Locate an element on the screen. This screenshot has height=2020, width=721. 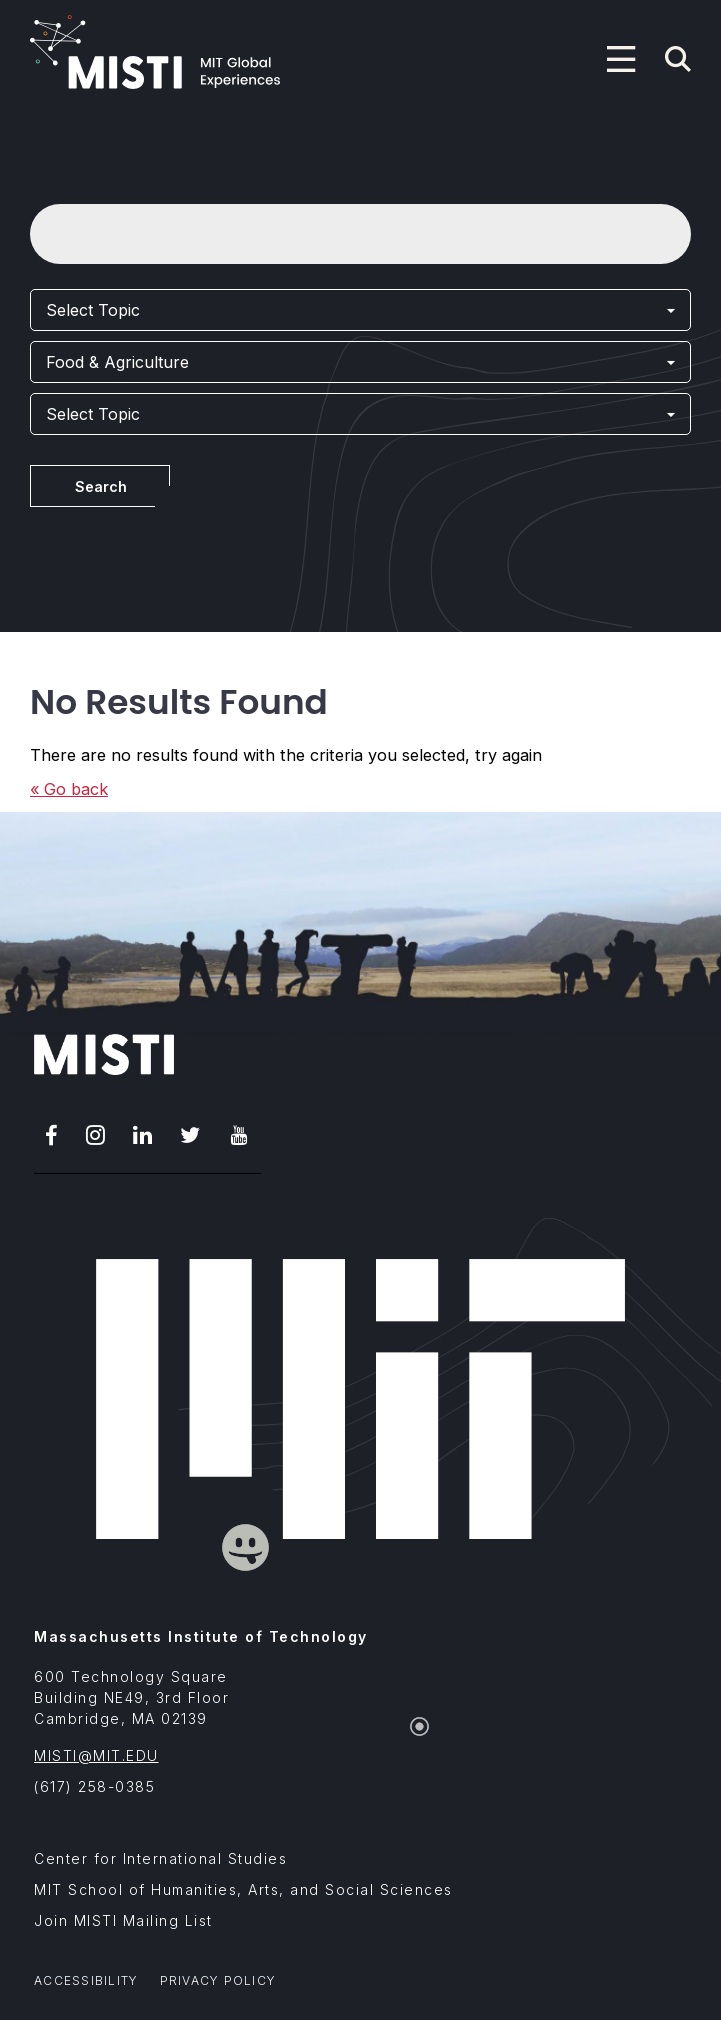
indicates a selected radio button option is located at coordinates (419, 1726).